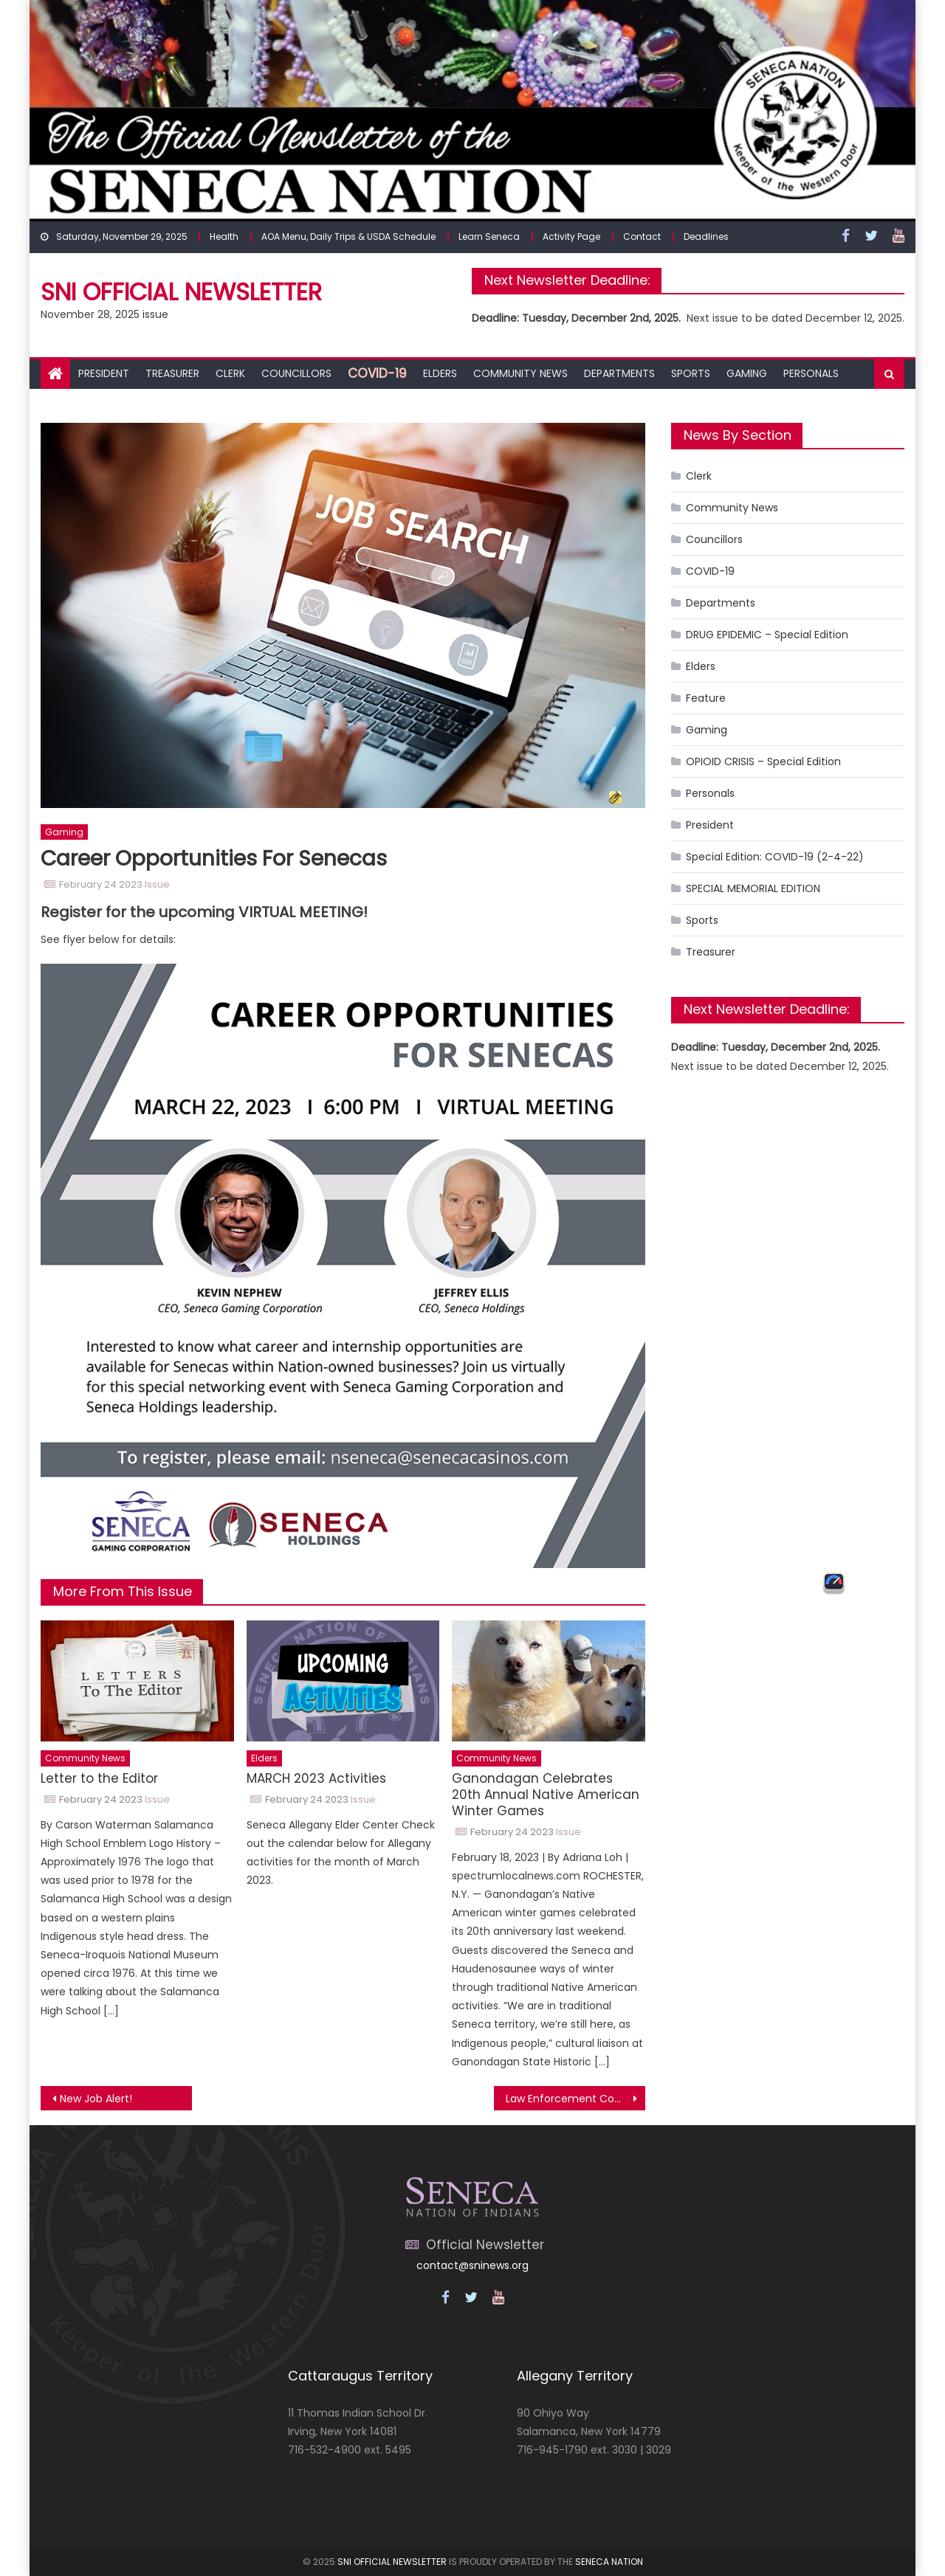  What do you see at coordinates (264, 746) in the screenshot?
I see `open directory menu panel applet` at bounding box center [264, 746].